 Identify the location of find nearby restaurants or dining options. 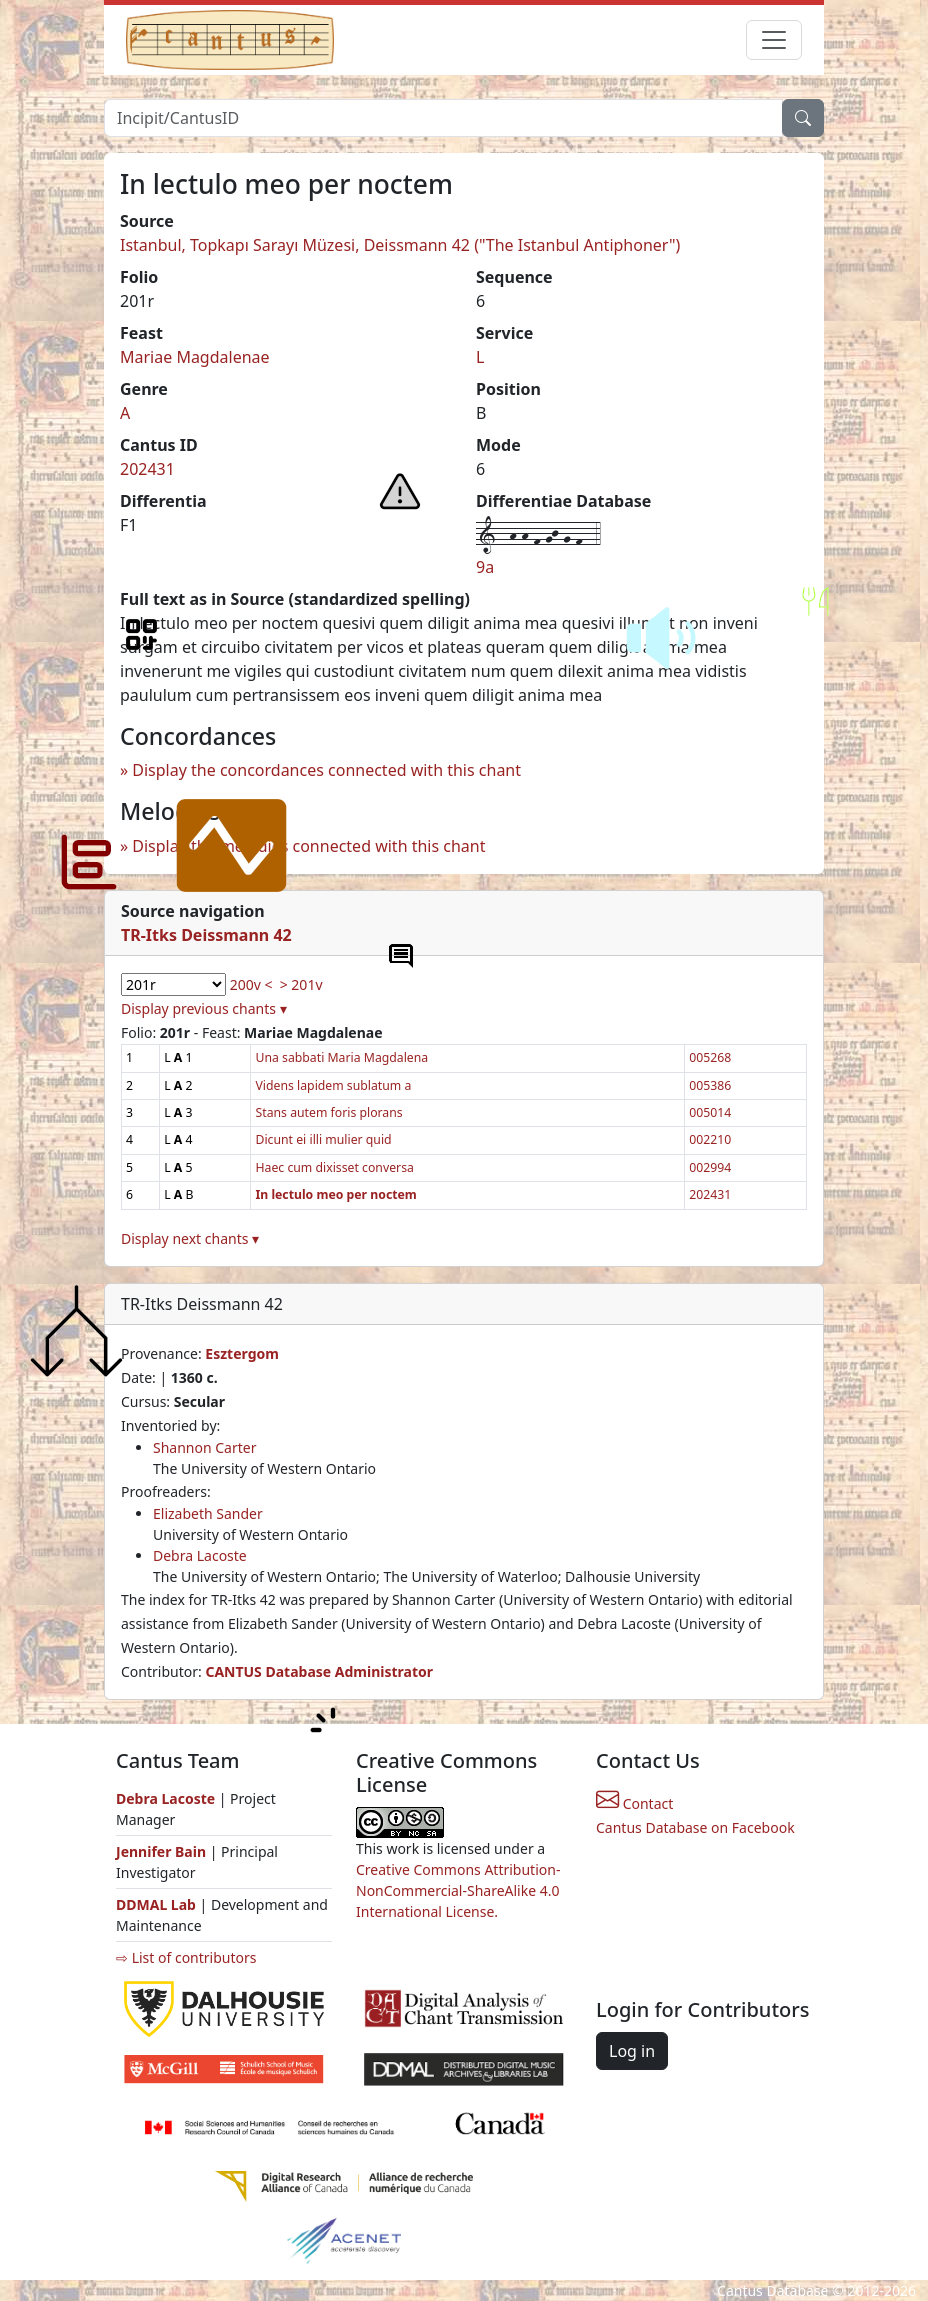
(816, 601).